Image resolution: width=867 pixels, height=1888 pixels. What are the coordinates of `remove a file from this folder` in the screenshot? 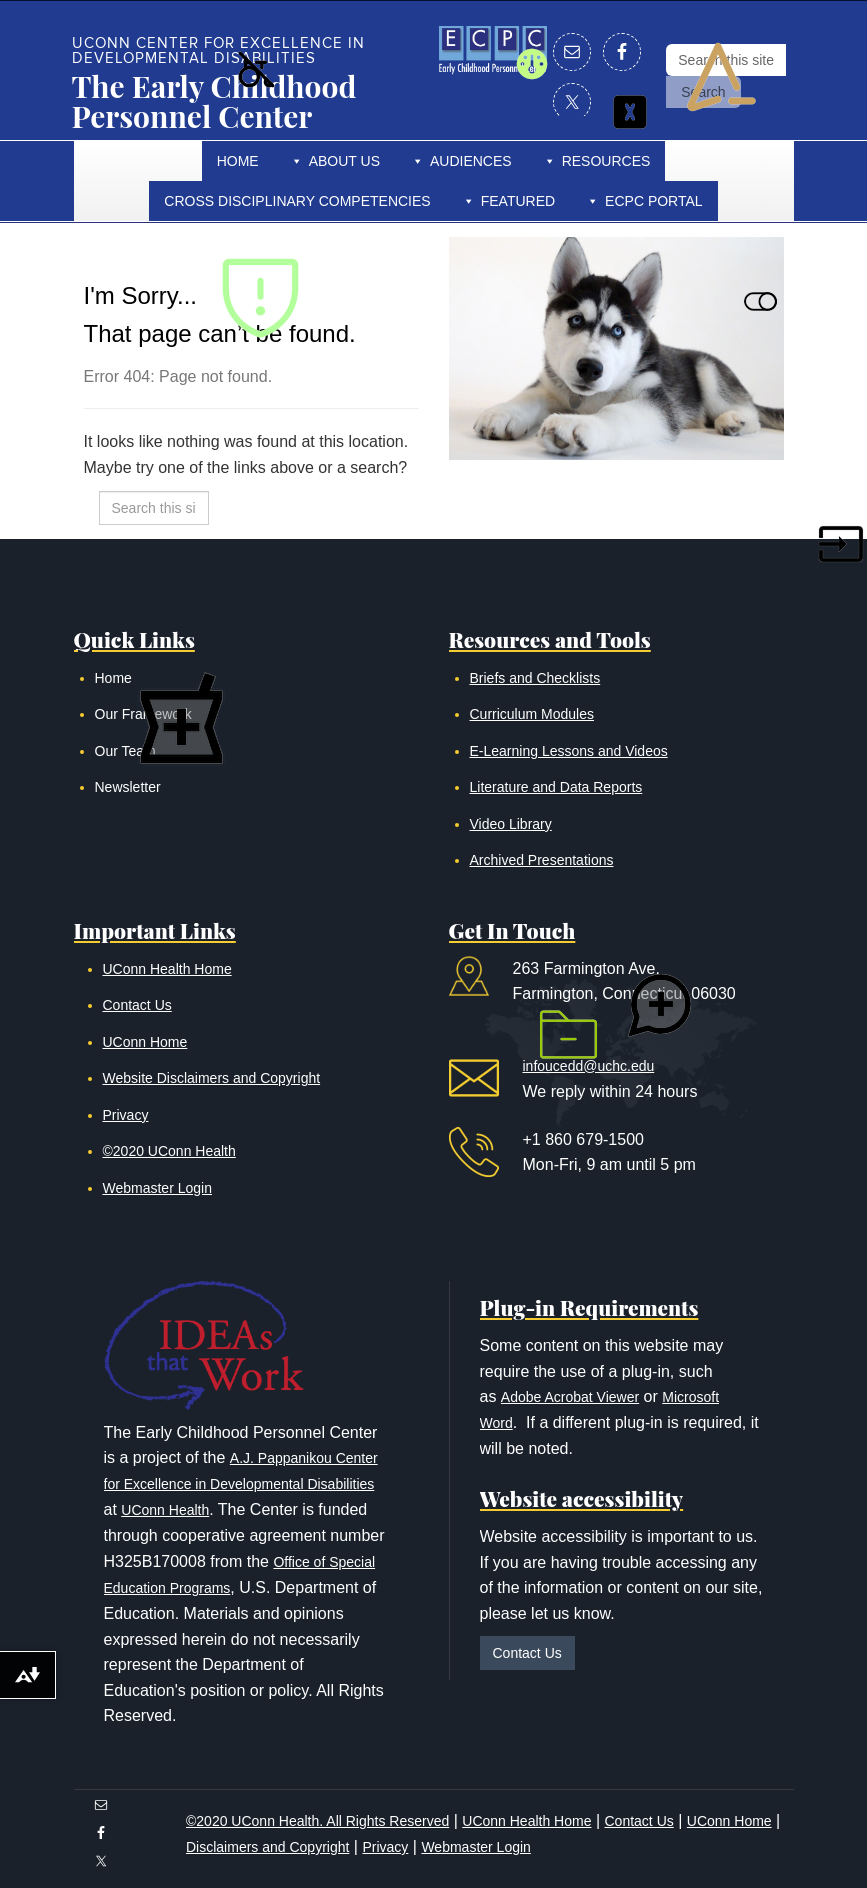 It's located at (568, 1034).